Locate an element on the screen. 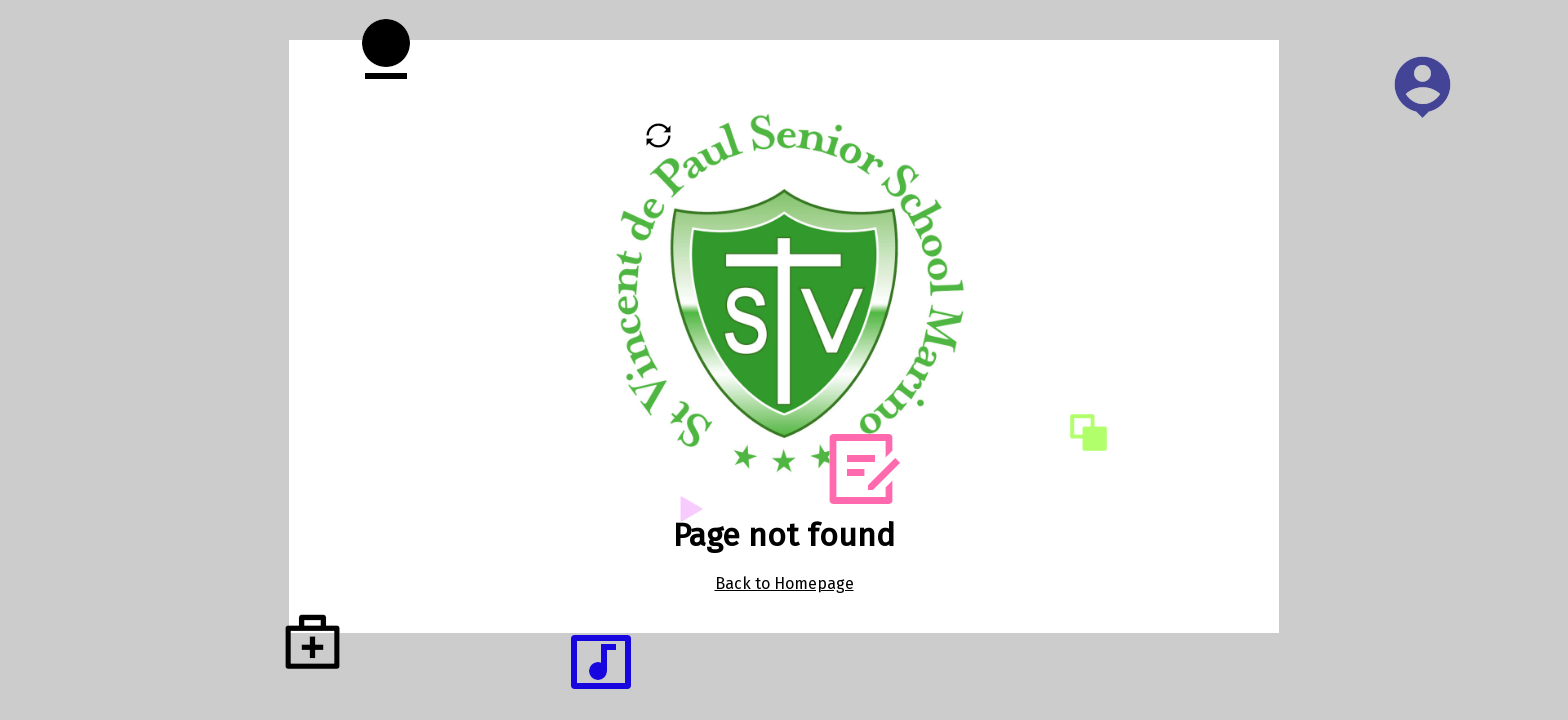  access first aid or medical resources is located at coordinates (312, 644).